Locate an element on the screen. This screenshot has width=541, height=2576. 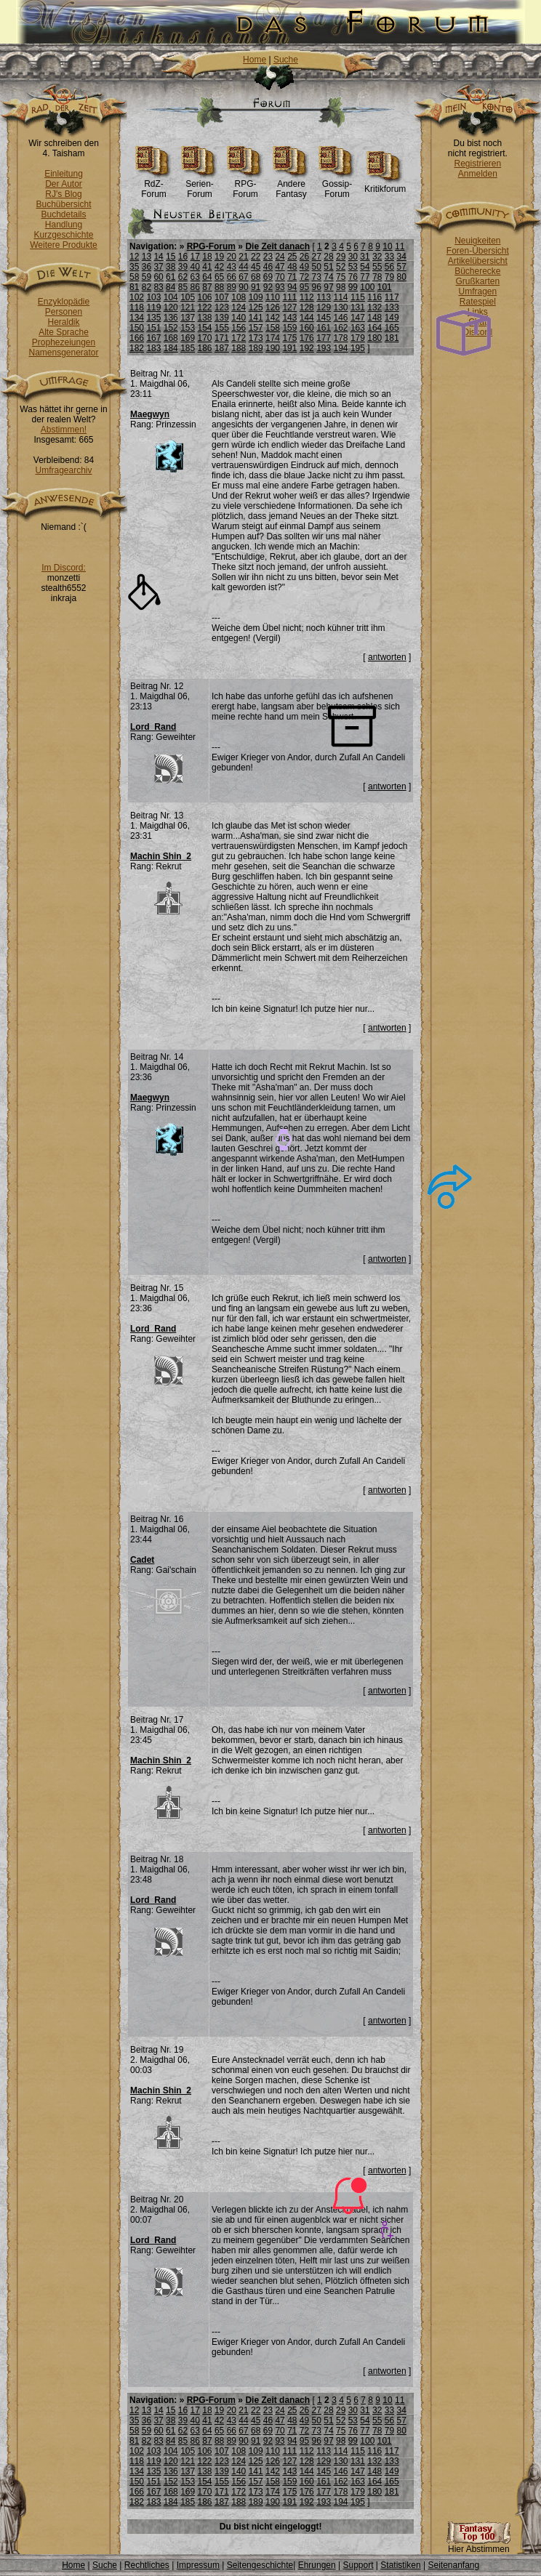
archive selected items is located at coordinates (352, 726).